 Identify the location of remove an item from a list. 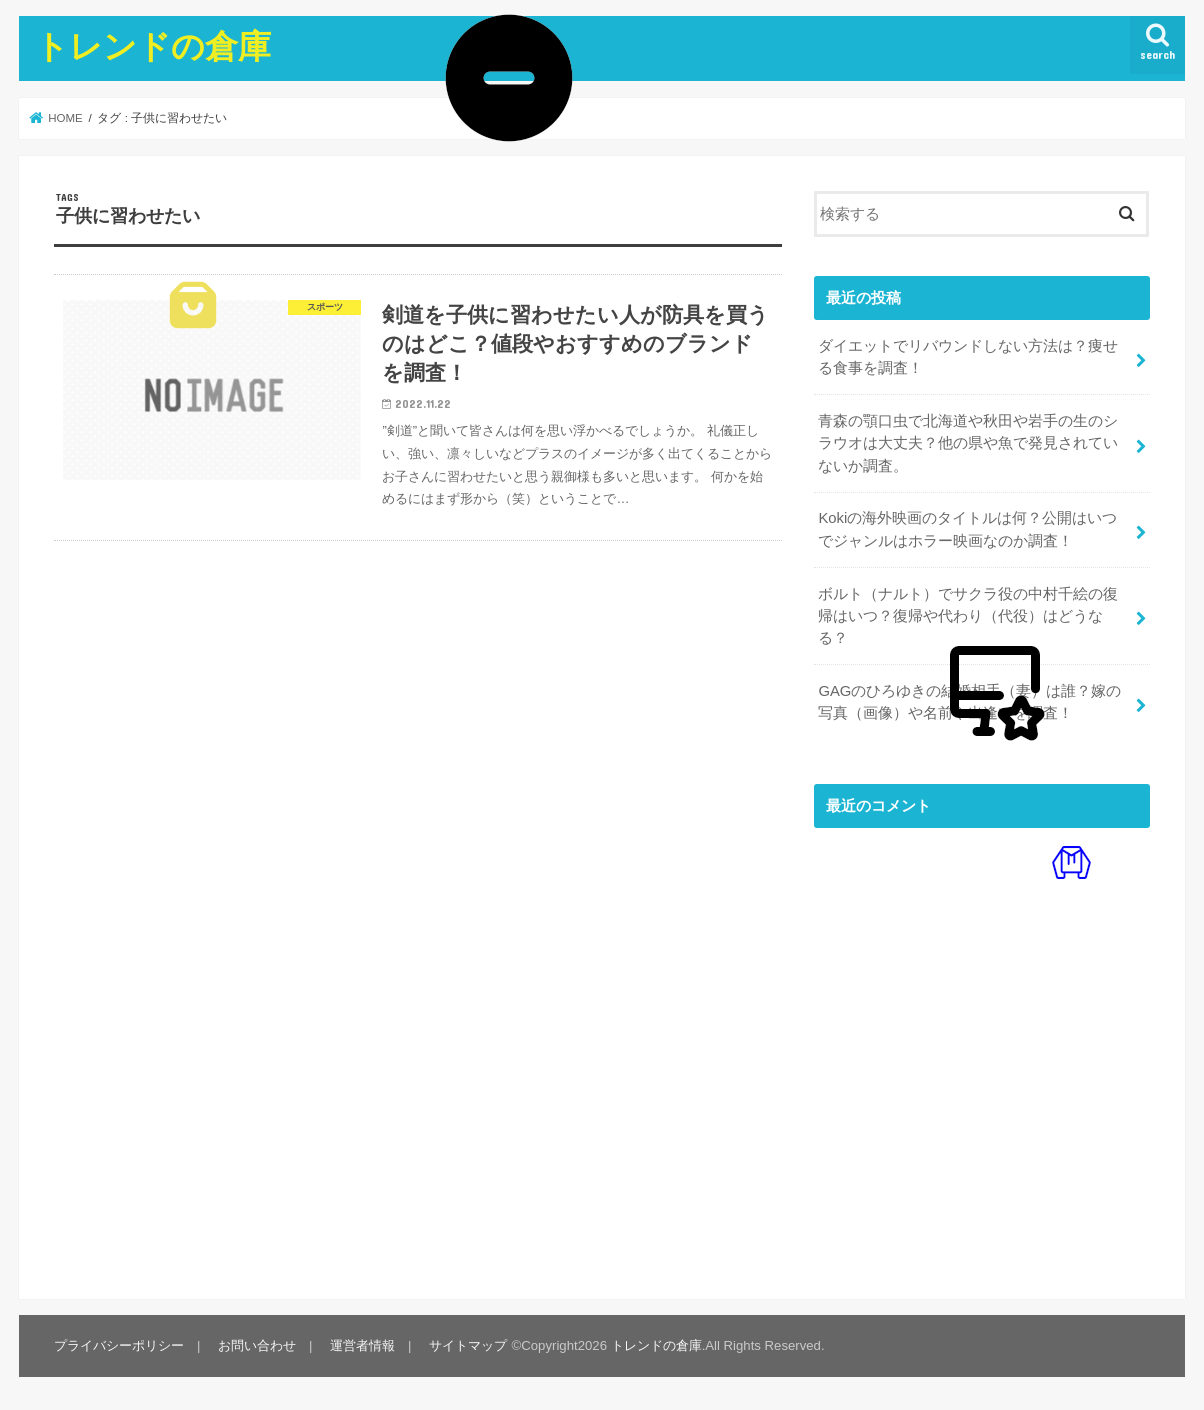
(509, 78).